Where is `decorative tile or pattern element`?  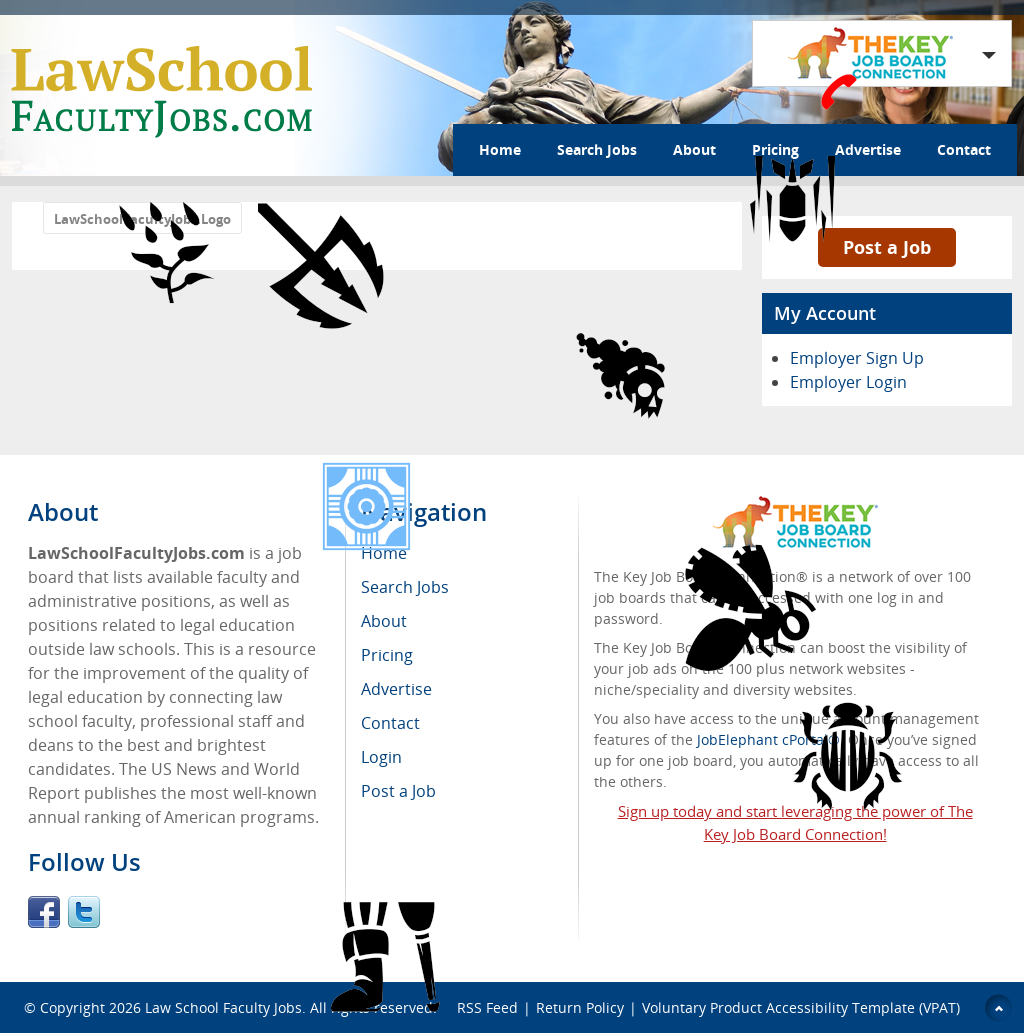 decorative tile or pattern element is located at coordinates (366, 506).